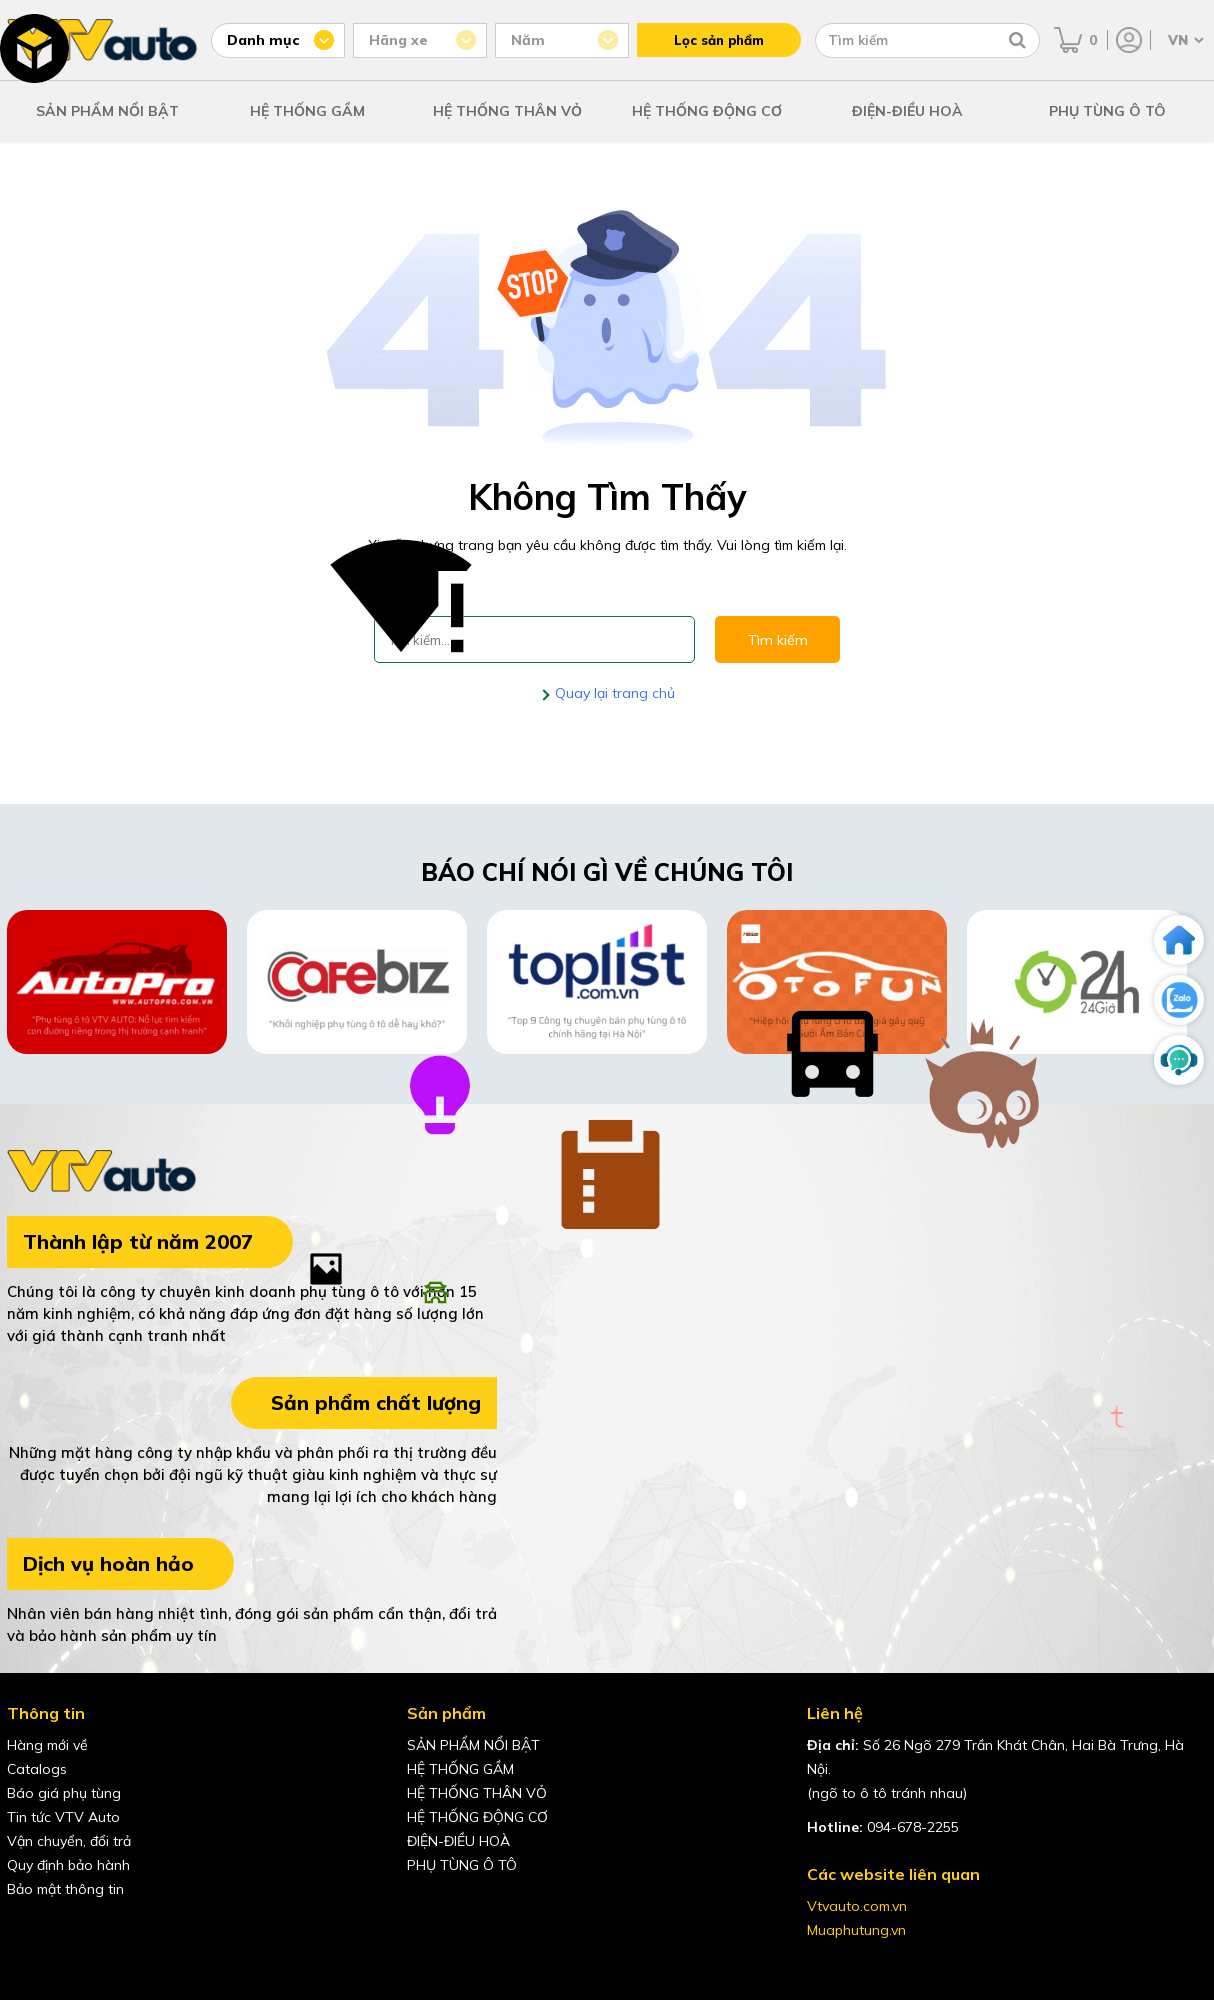 The width and height of the screenshot is (1214, 2000). Describe the element at coordinates (610, 1174) in the screenshot. I see `access survey or feedback form` at that location.